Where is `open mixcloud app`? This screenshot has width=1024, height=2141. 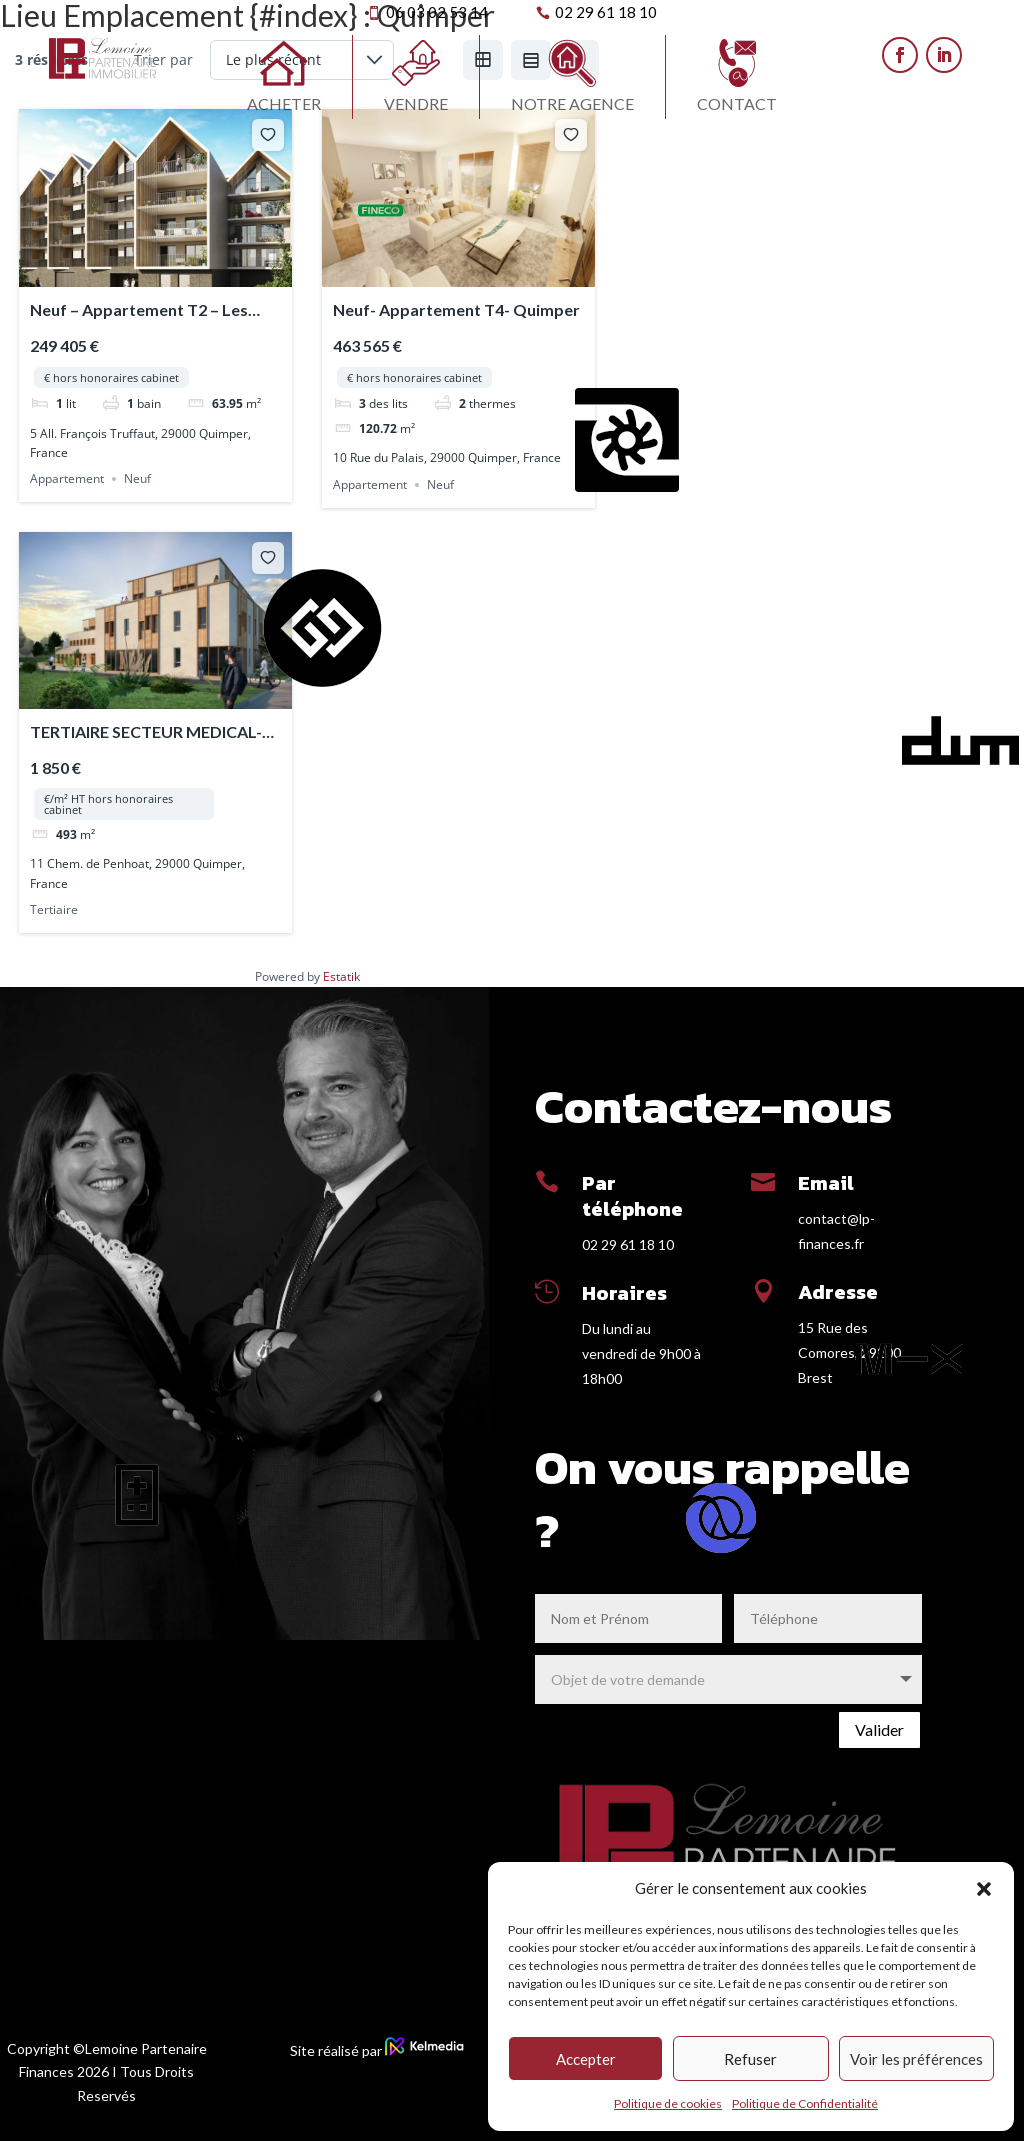 open mixcloud app is located at coordinates (909, 1359).